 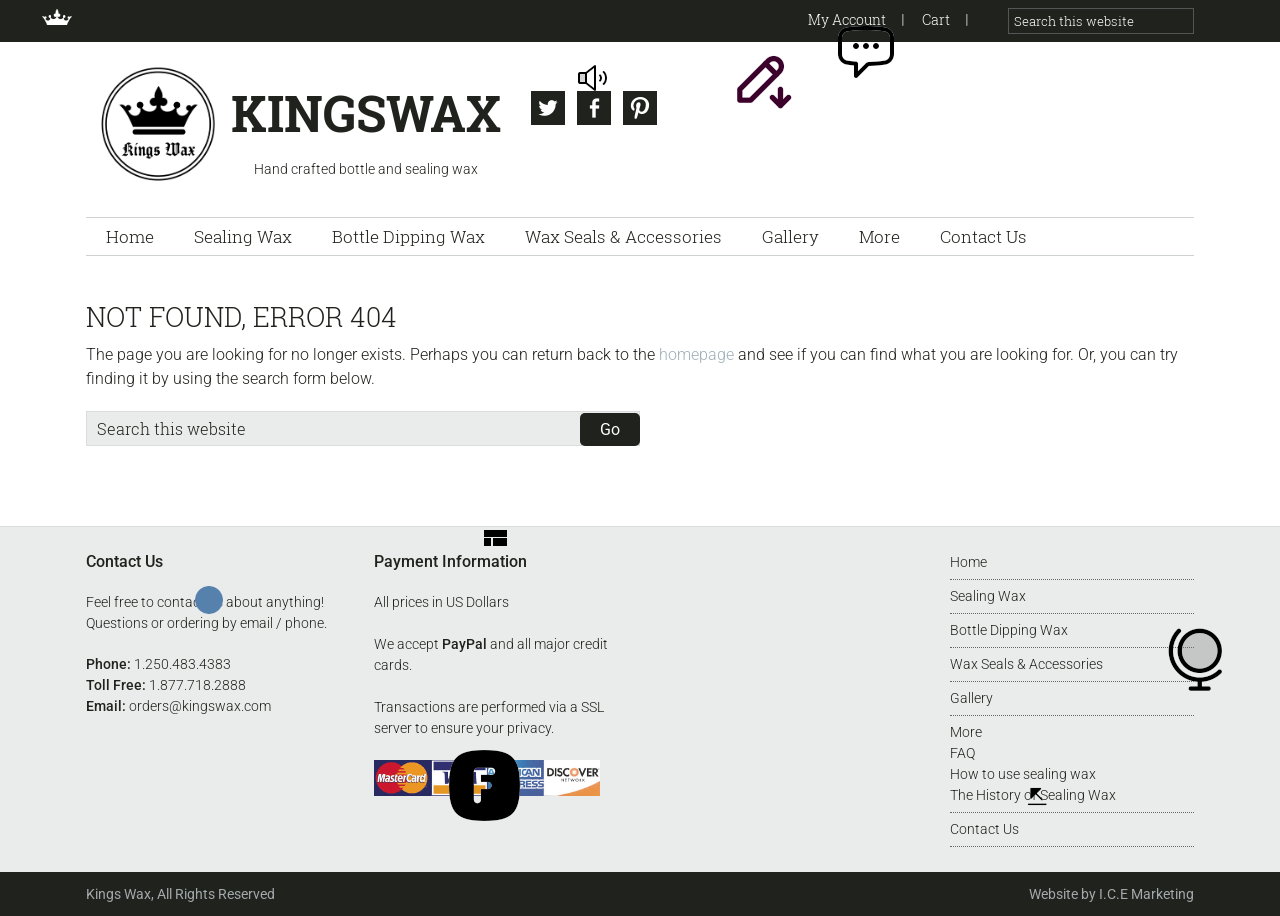 I want to click on save or submit written content, so click(x=761, y=78).